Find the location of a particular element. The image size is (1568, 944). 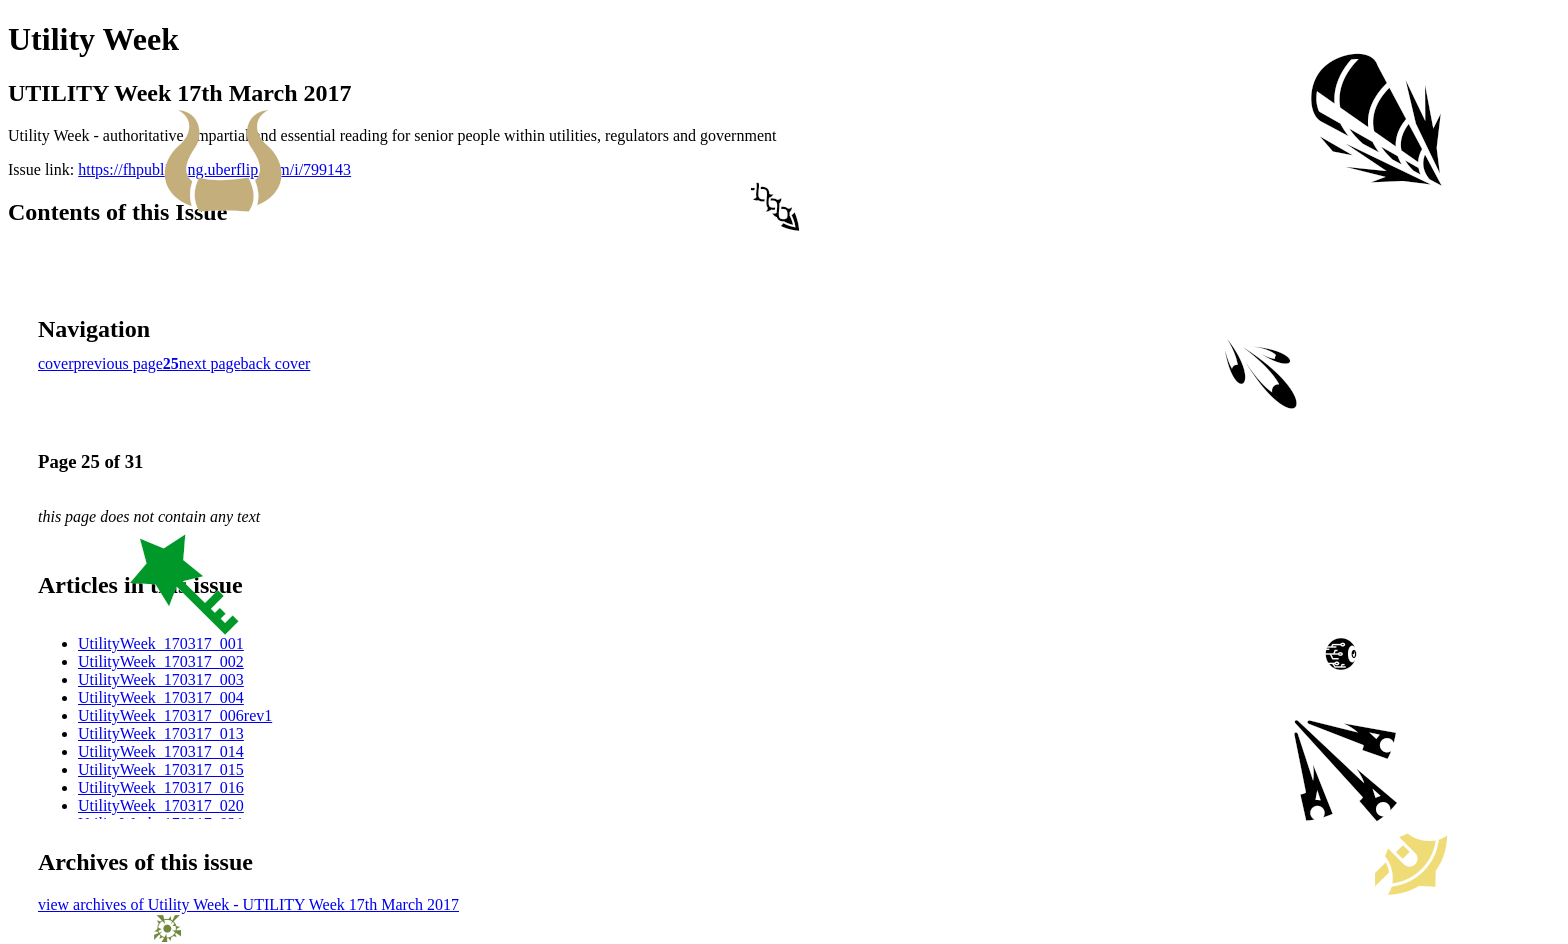

drill tool or equipment icon is located at coordinates (1375, 119).